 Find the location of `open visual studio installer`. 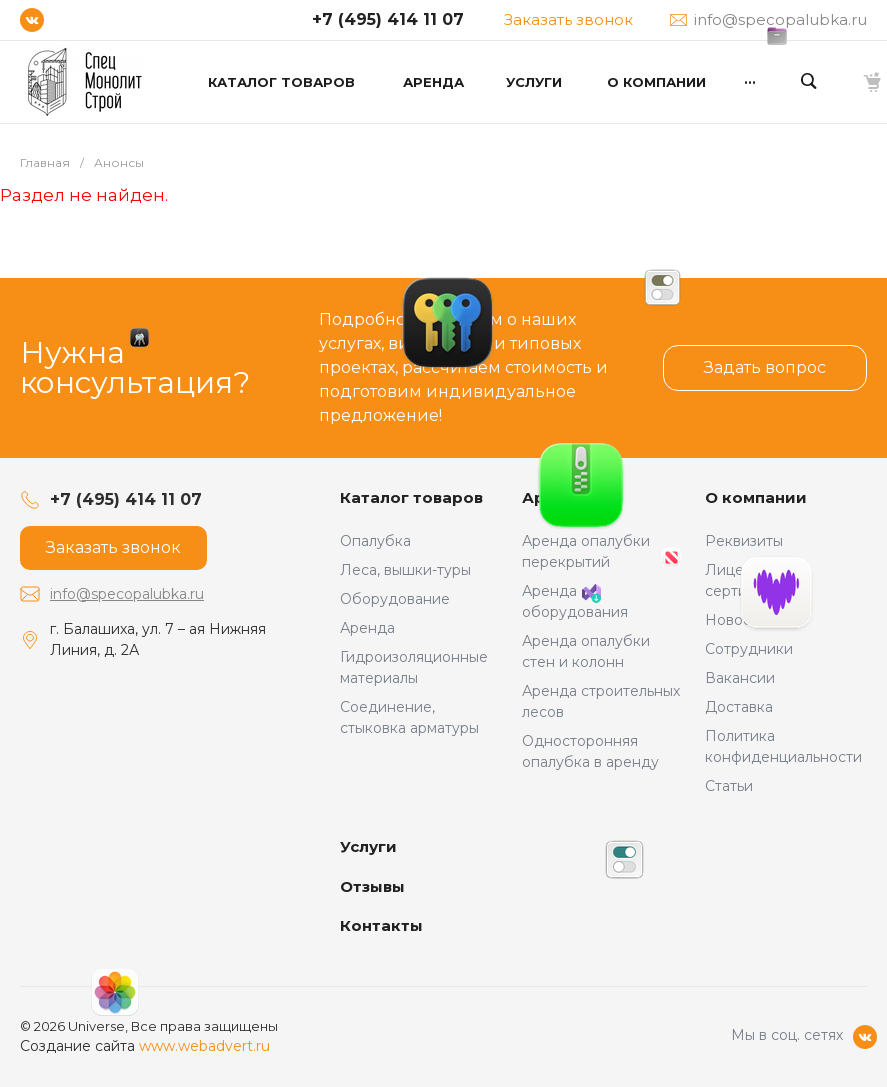

open visual studio installer is located at coordinates (591, 593).